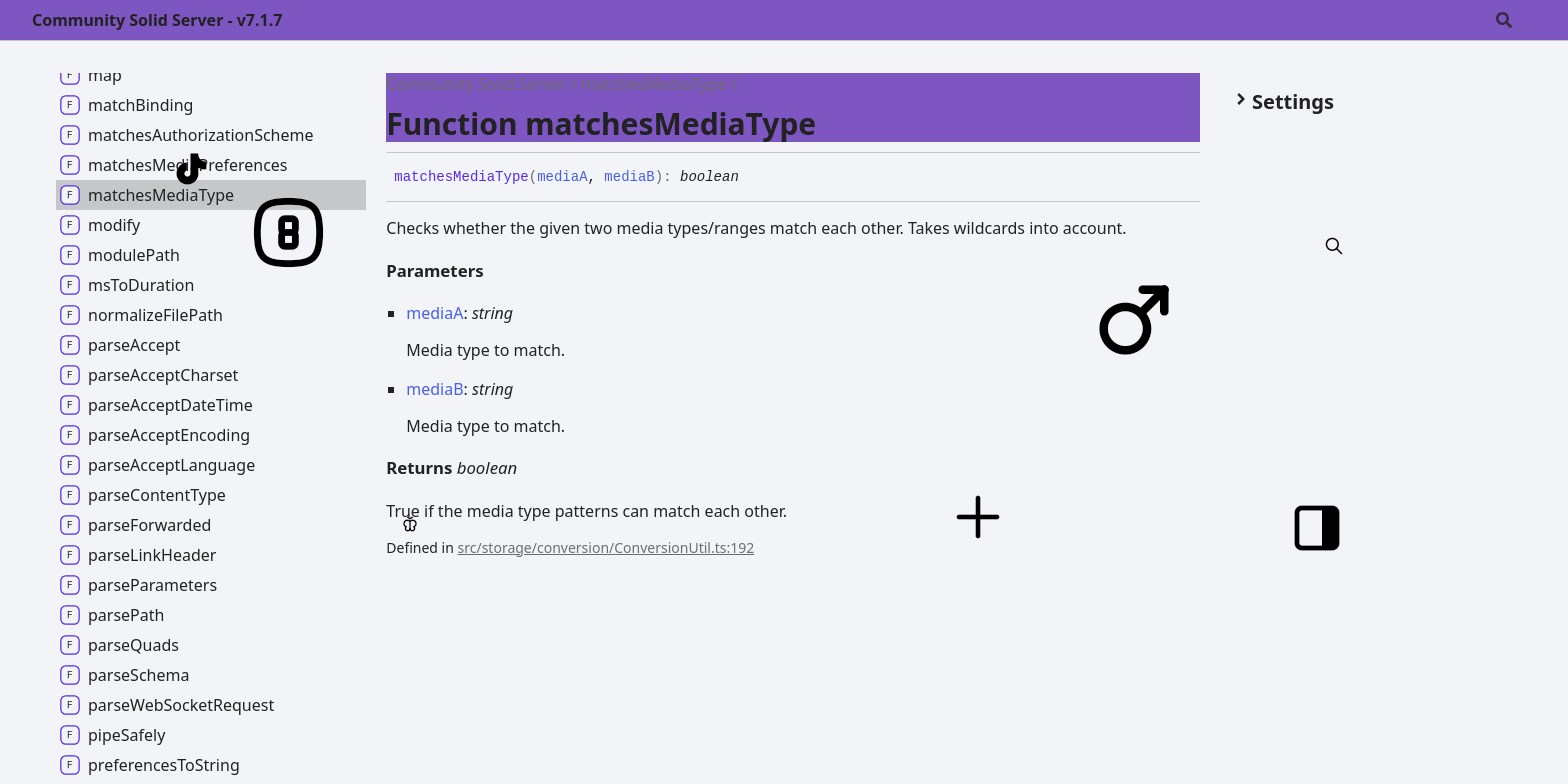 The width and height of the screenshot is (1568, 784). Describe the element at coordinates (1334, 246) in the screenshot. I see `search for content or items` at that location.